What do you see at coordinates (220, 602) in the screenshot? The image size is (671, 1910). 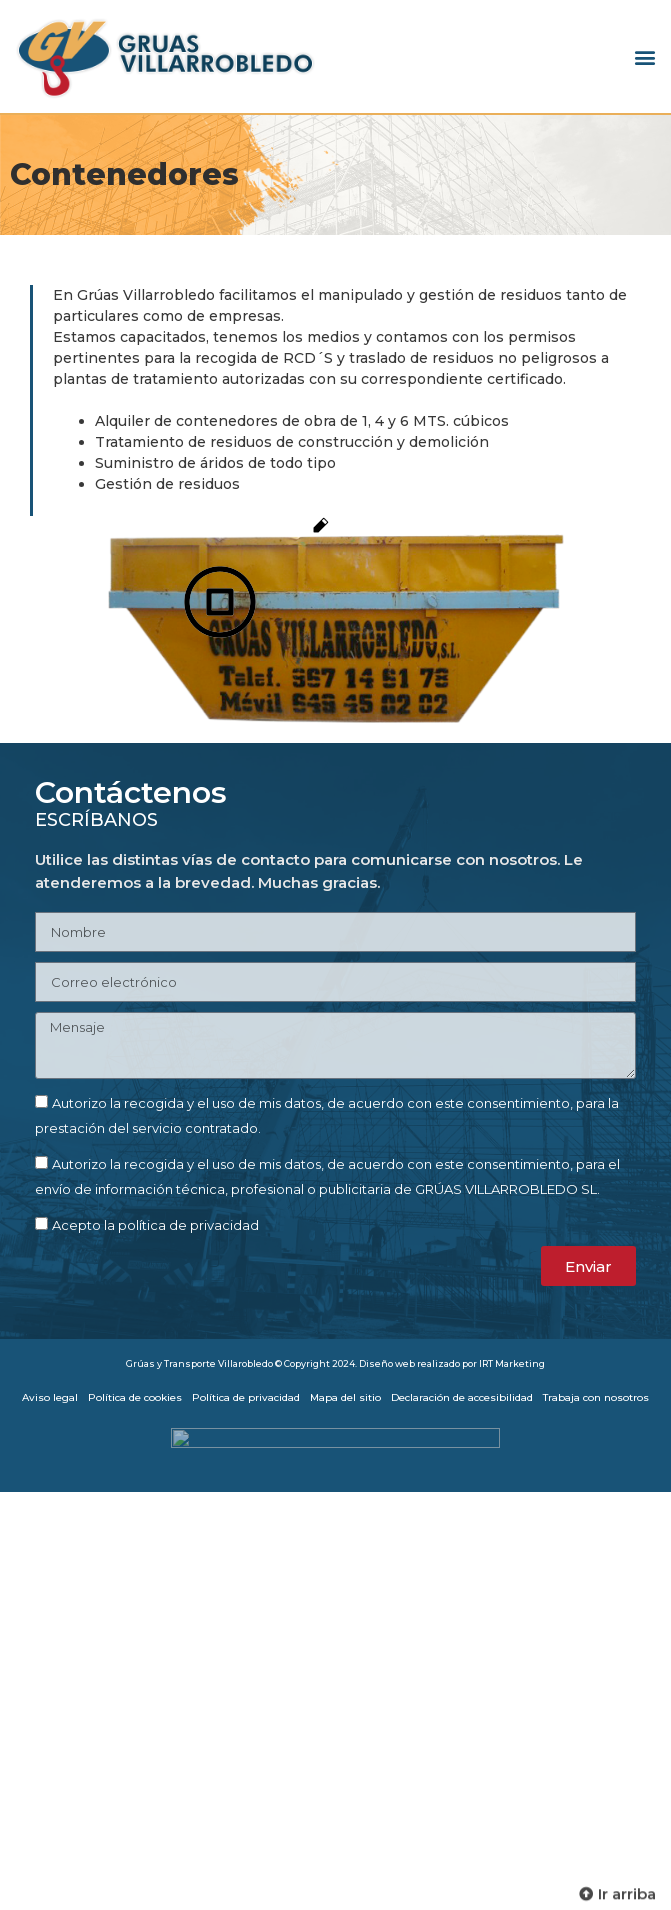 I see `stop media playback` at bounding box center [220, 602].